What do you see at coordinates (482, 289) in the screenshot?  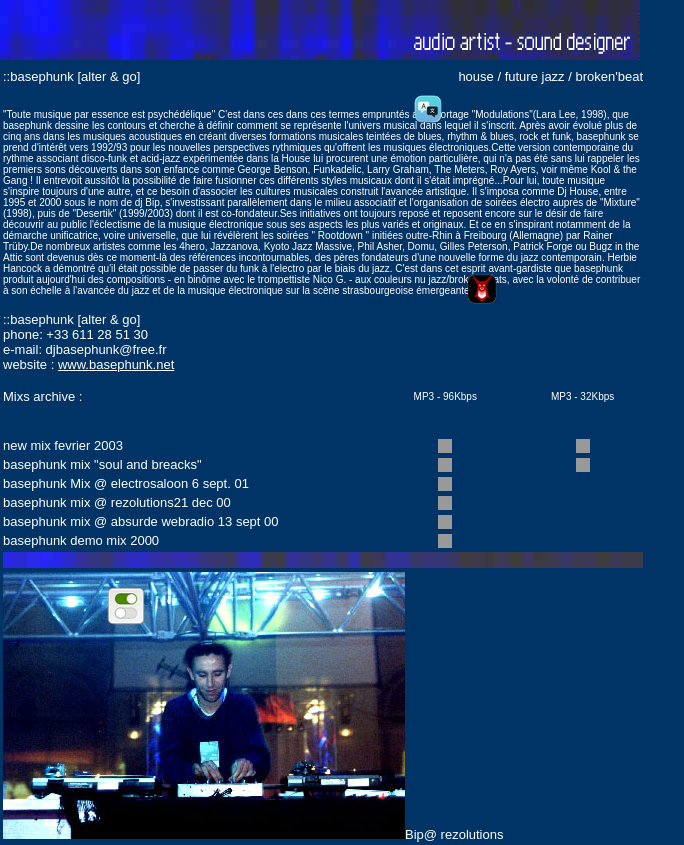 I see `launch dungeon keeper game` at bounding box center [482, 289].